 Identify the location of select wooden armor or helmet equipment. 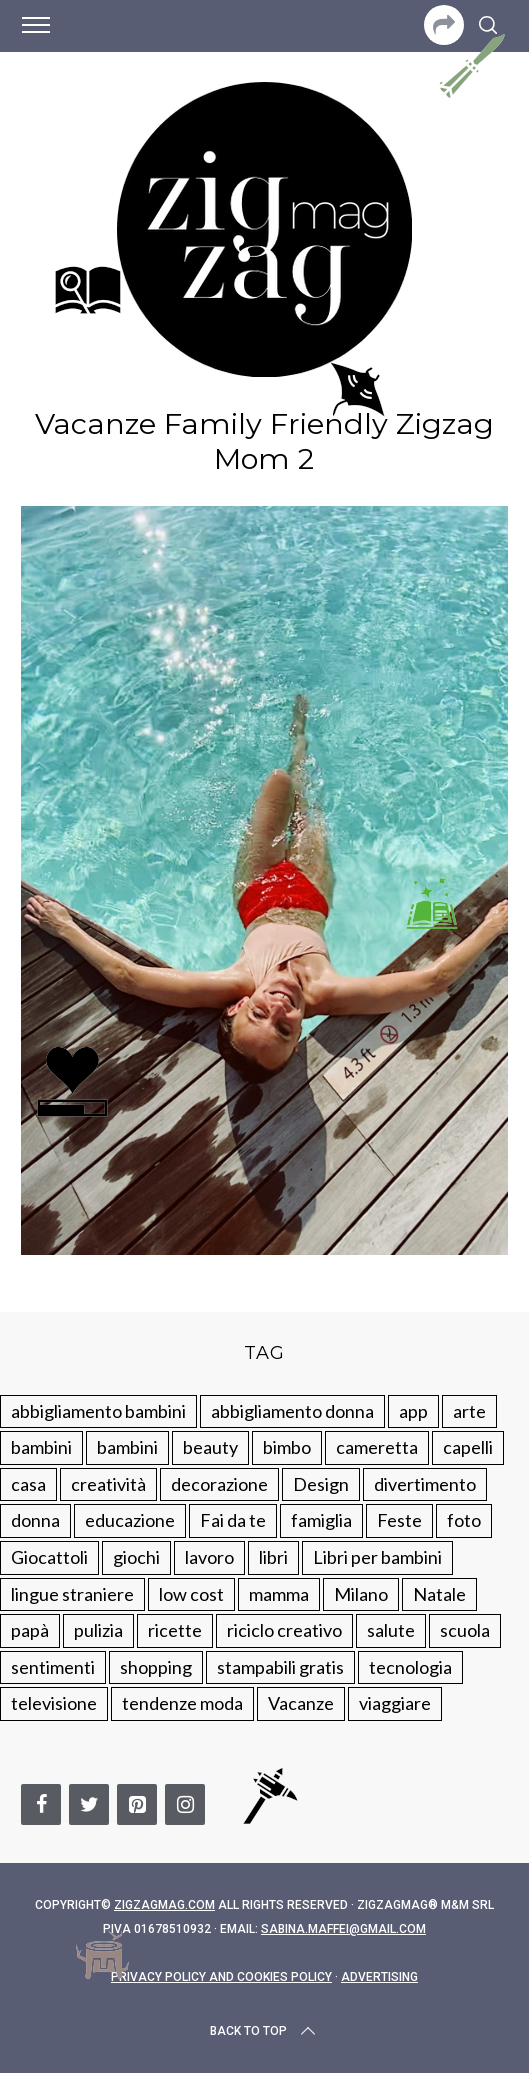
(102, 1954).